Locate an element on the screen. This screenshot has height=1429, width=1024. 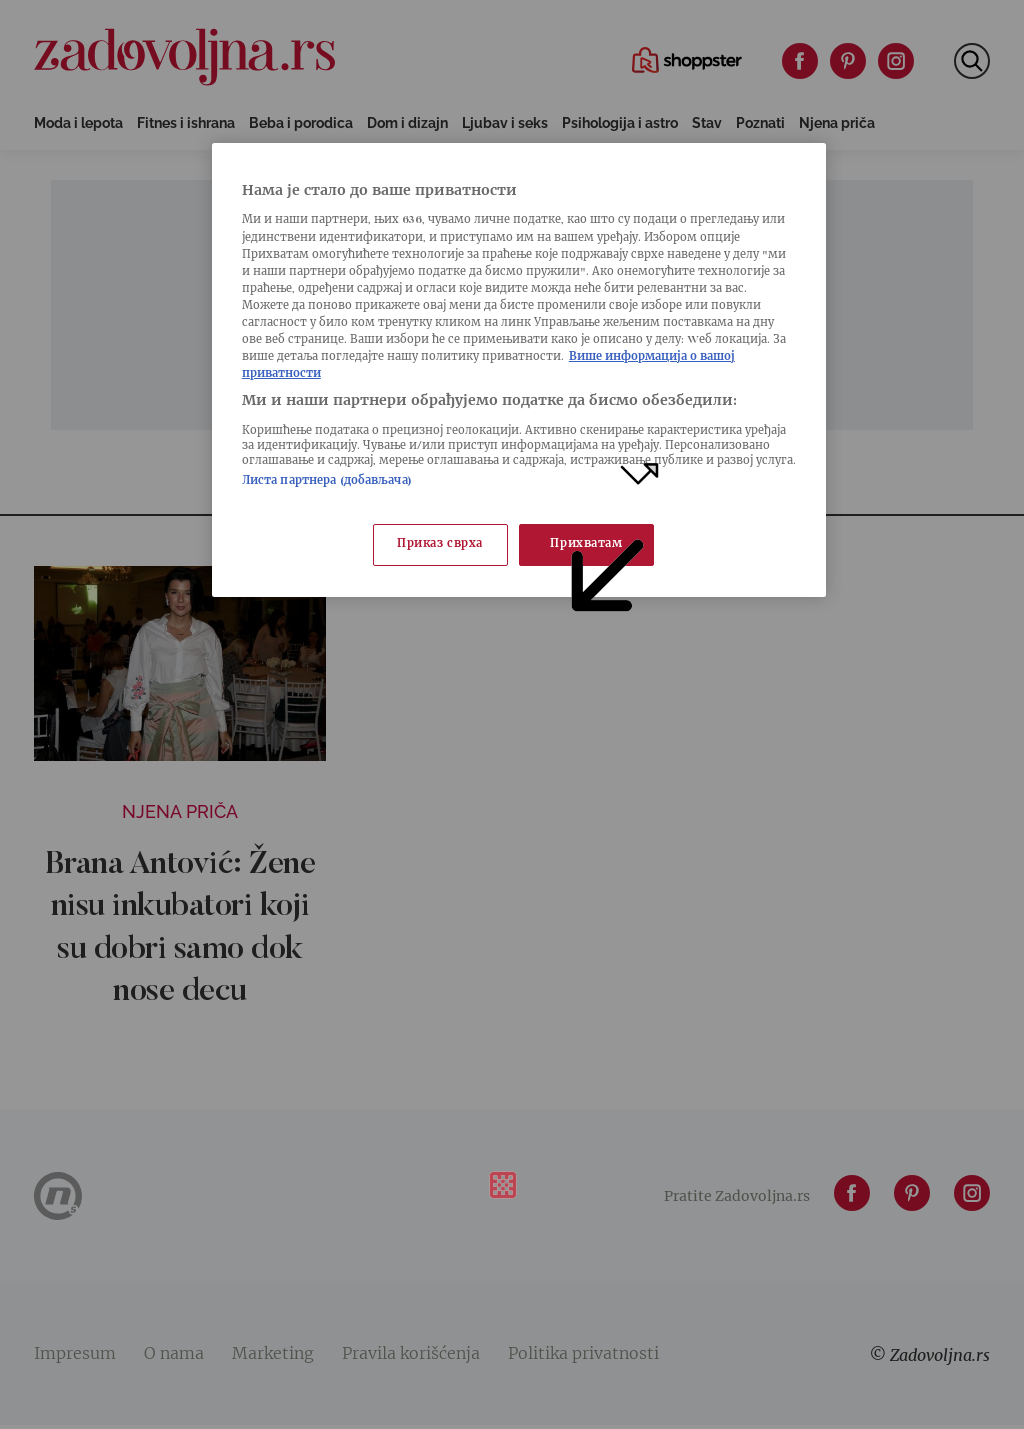
reply to a message or forward content is located at coordinates (639, 472).